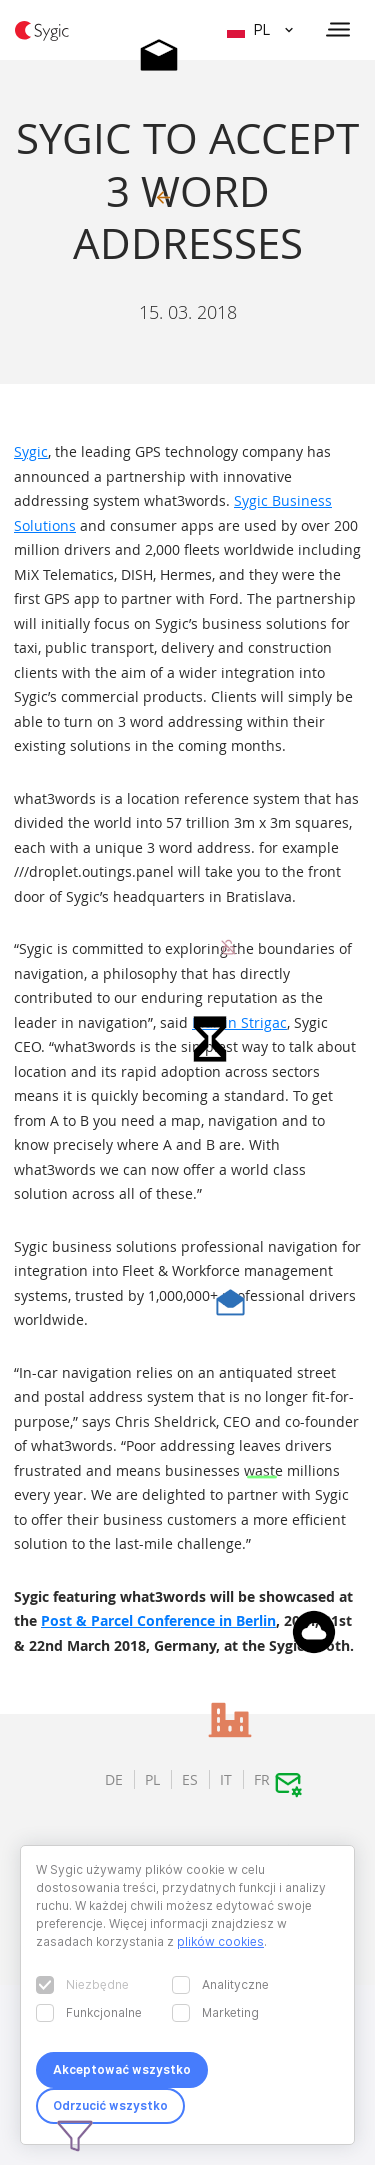 The width and height of the screenshot is (375, 2165). Describe the element at coordinates (75, 2136) in the screenshot. I see `filter or sort content` at that location.